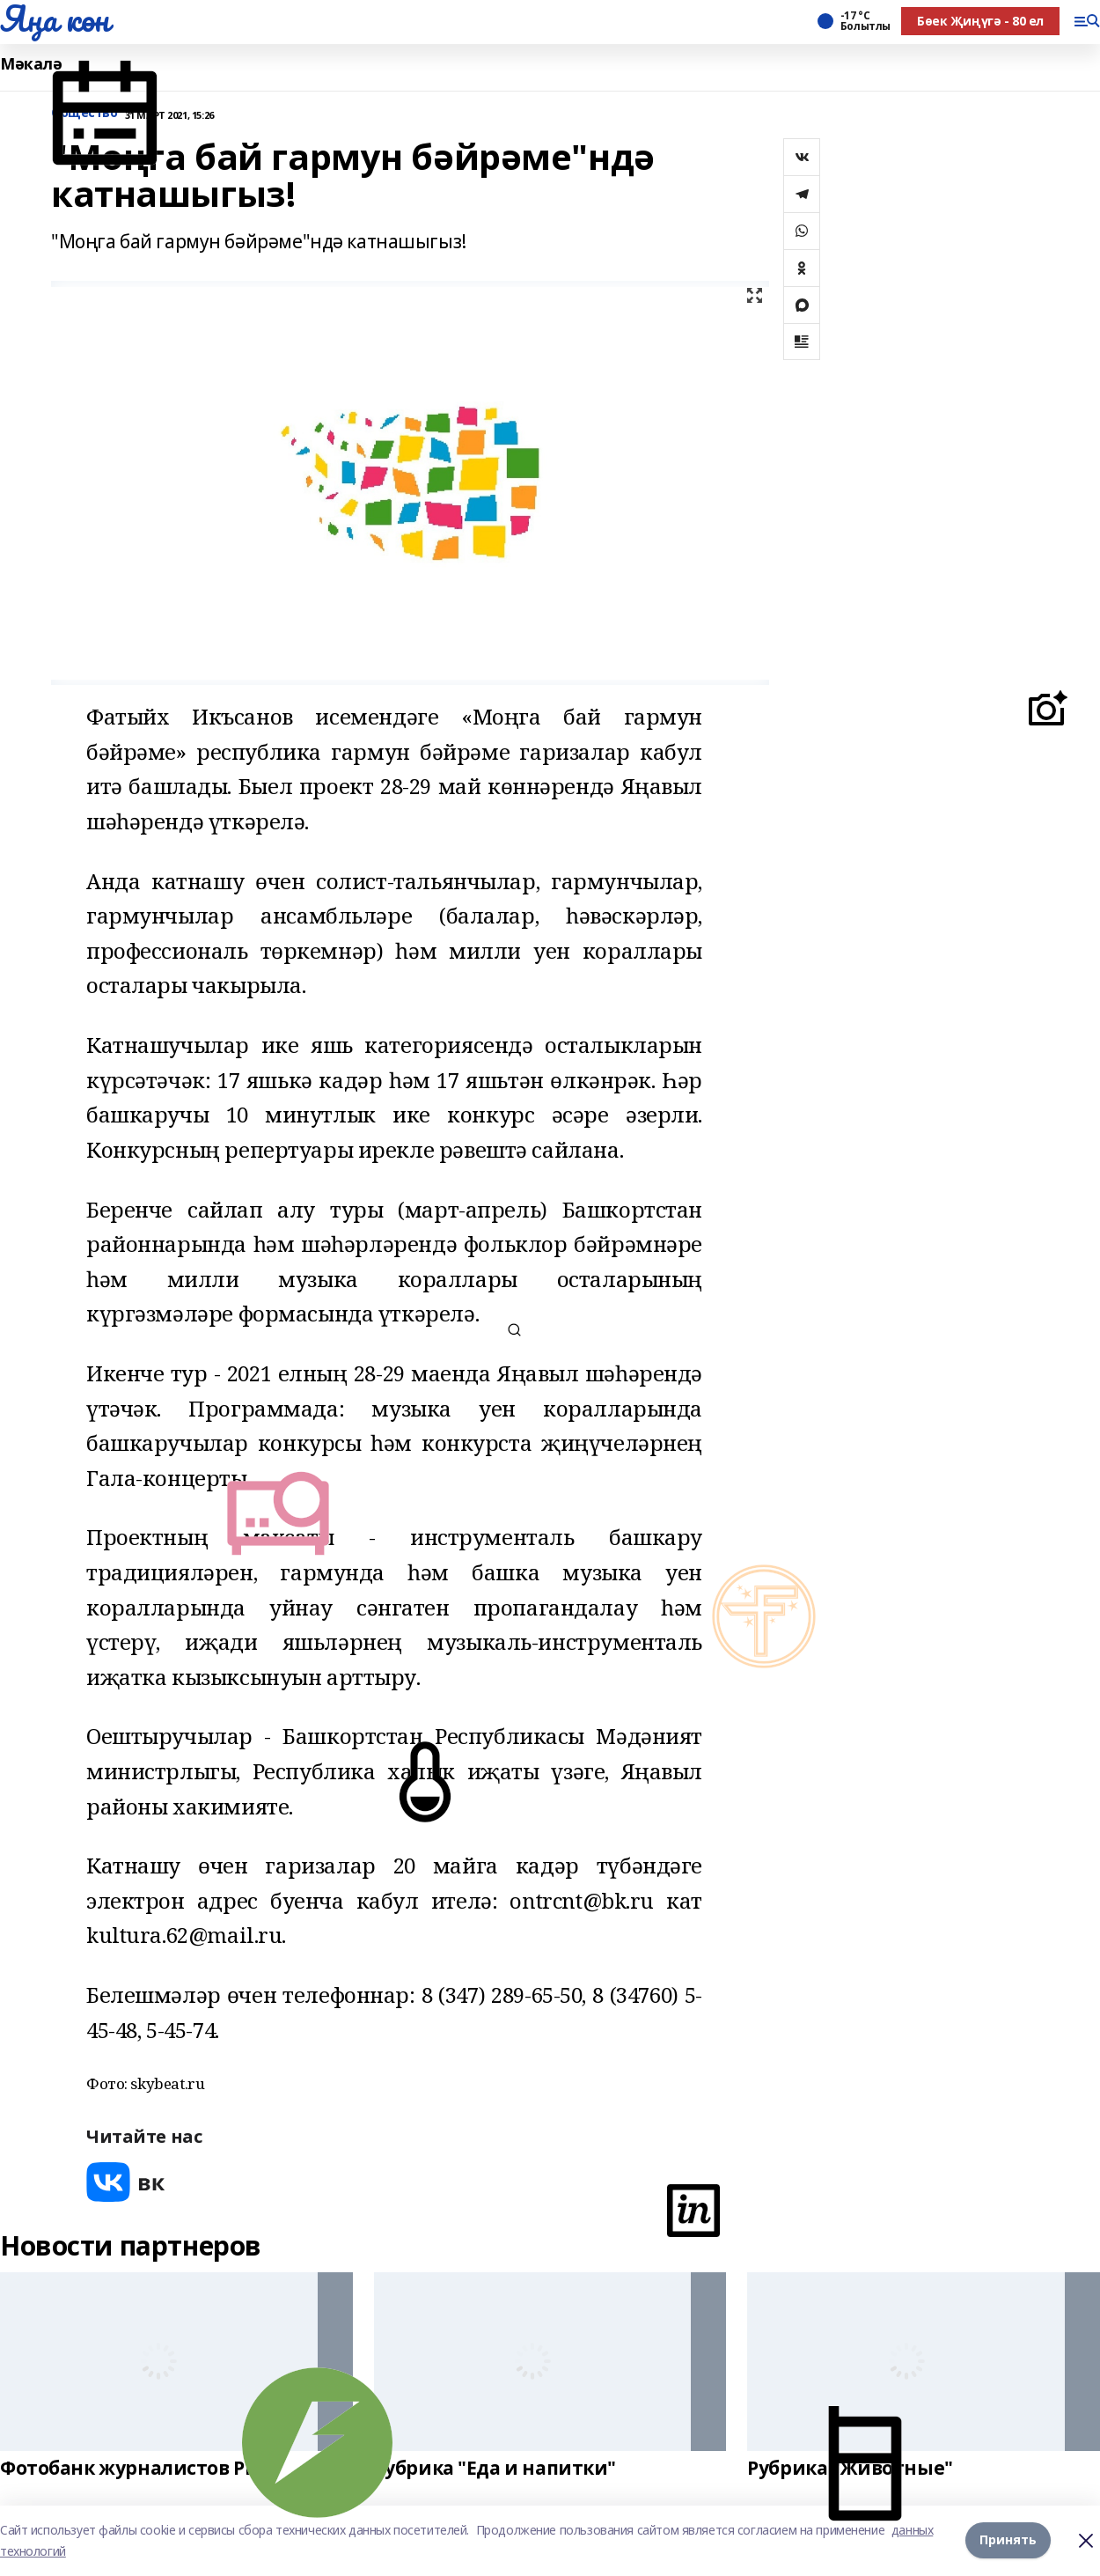  Describe the element at coordinates (317, 2442) in the screenshot. I see `FastAPI framework branding or integration` at that location.